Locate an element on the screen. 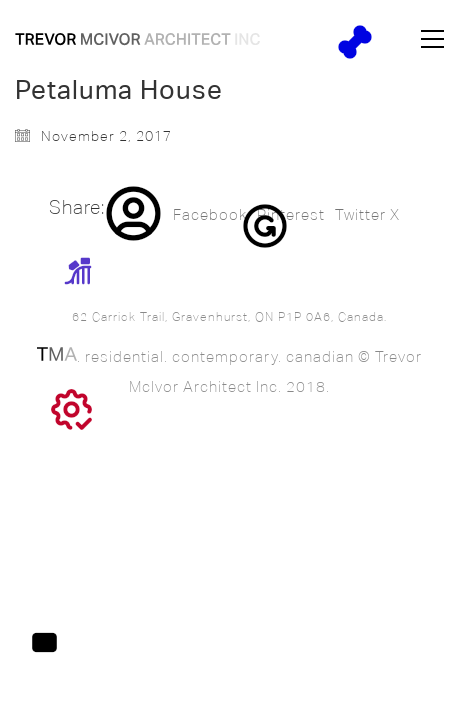  visit gumroad profile or store is located at coordinates (265, 226).